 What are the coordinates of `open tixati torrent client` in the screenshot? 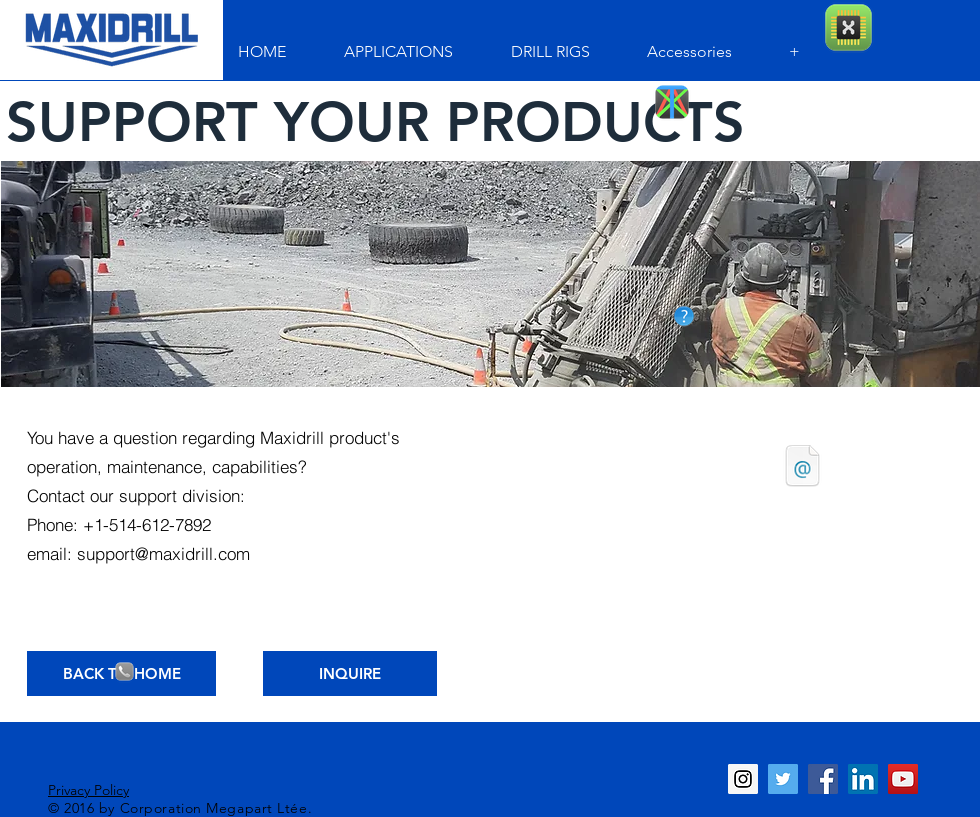 It's located at (672, 102).